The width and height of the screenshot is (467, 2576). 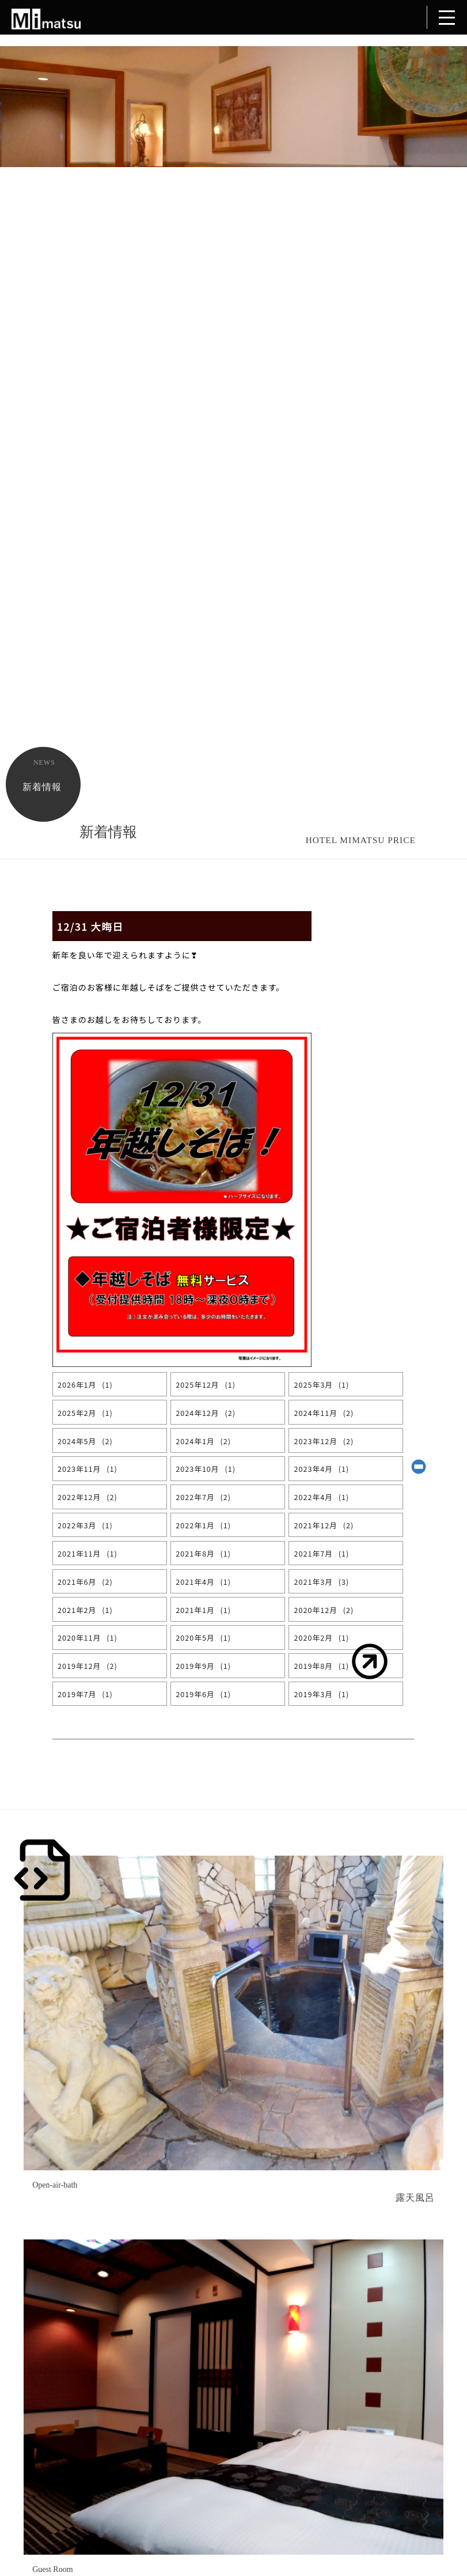 I want to click on view source code file, so click(x=45, y=1870).